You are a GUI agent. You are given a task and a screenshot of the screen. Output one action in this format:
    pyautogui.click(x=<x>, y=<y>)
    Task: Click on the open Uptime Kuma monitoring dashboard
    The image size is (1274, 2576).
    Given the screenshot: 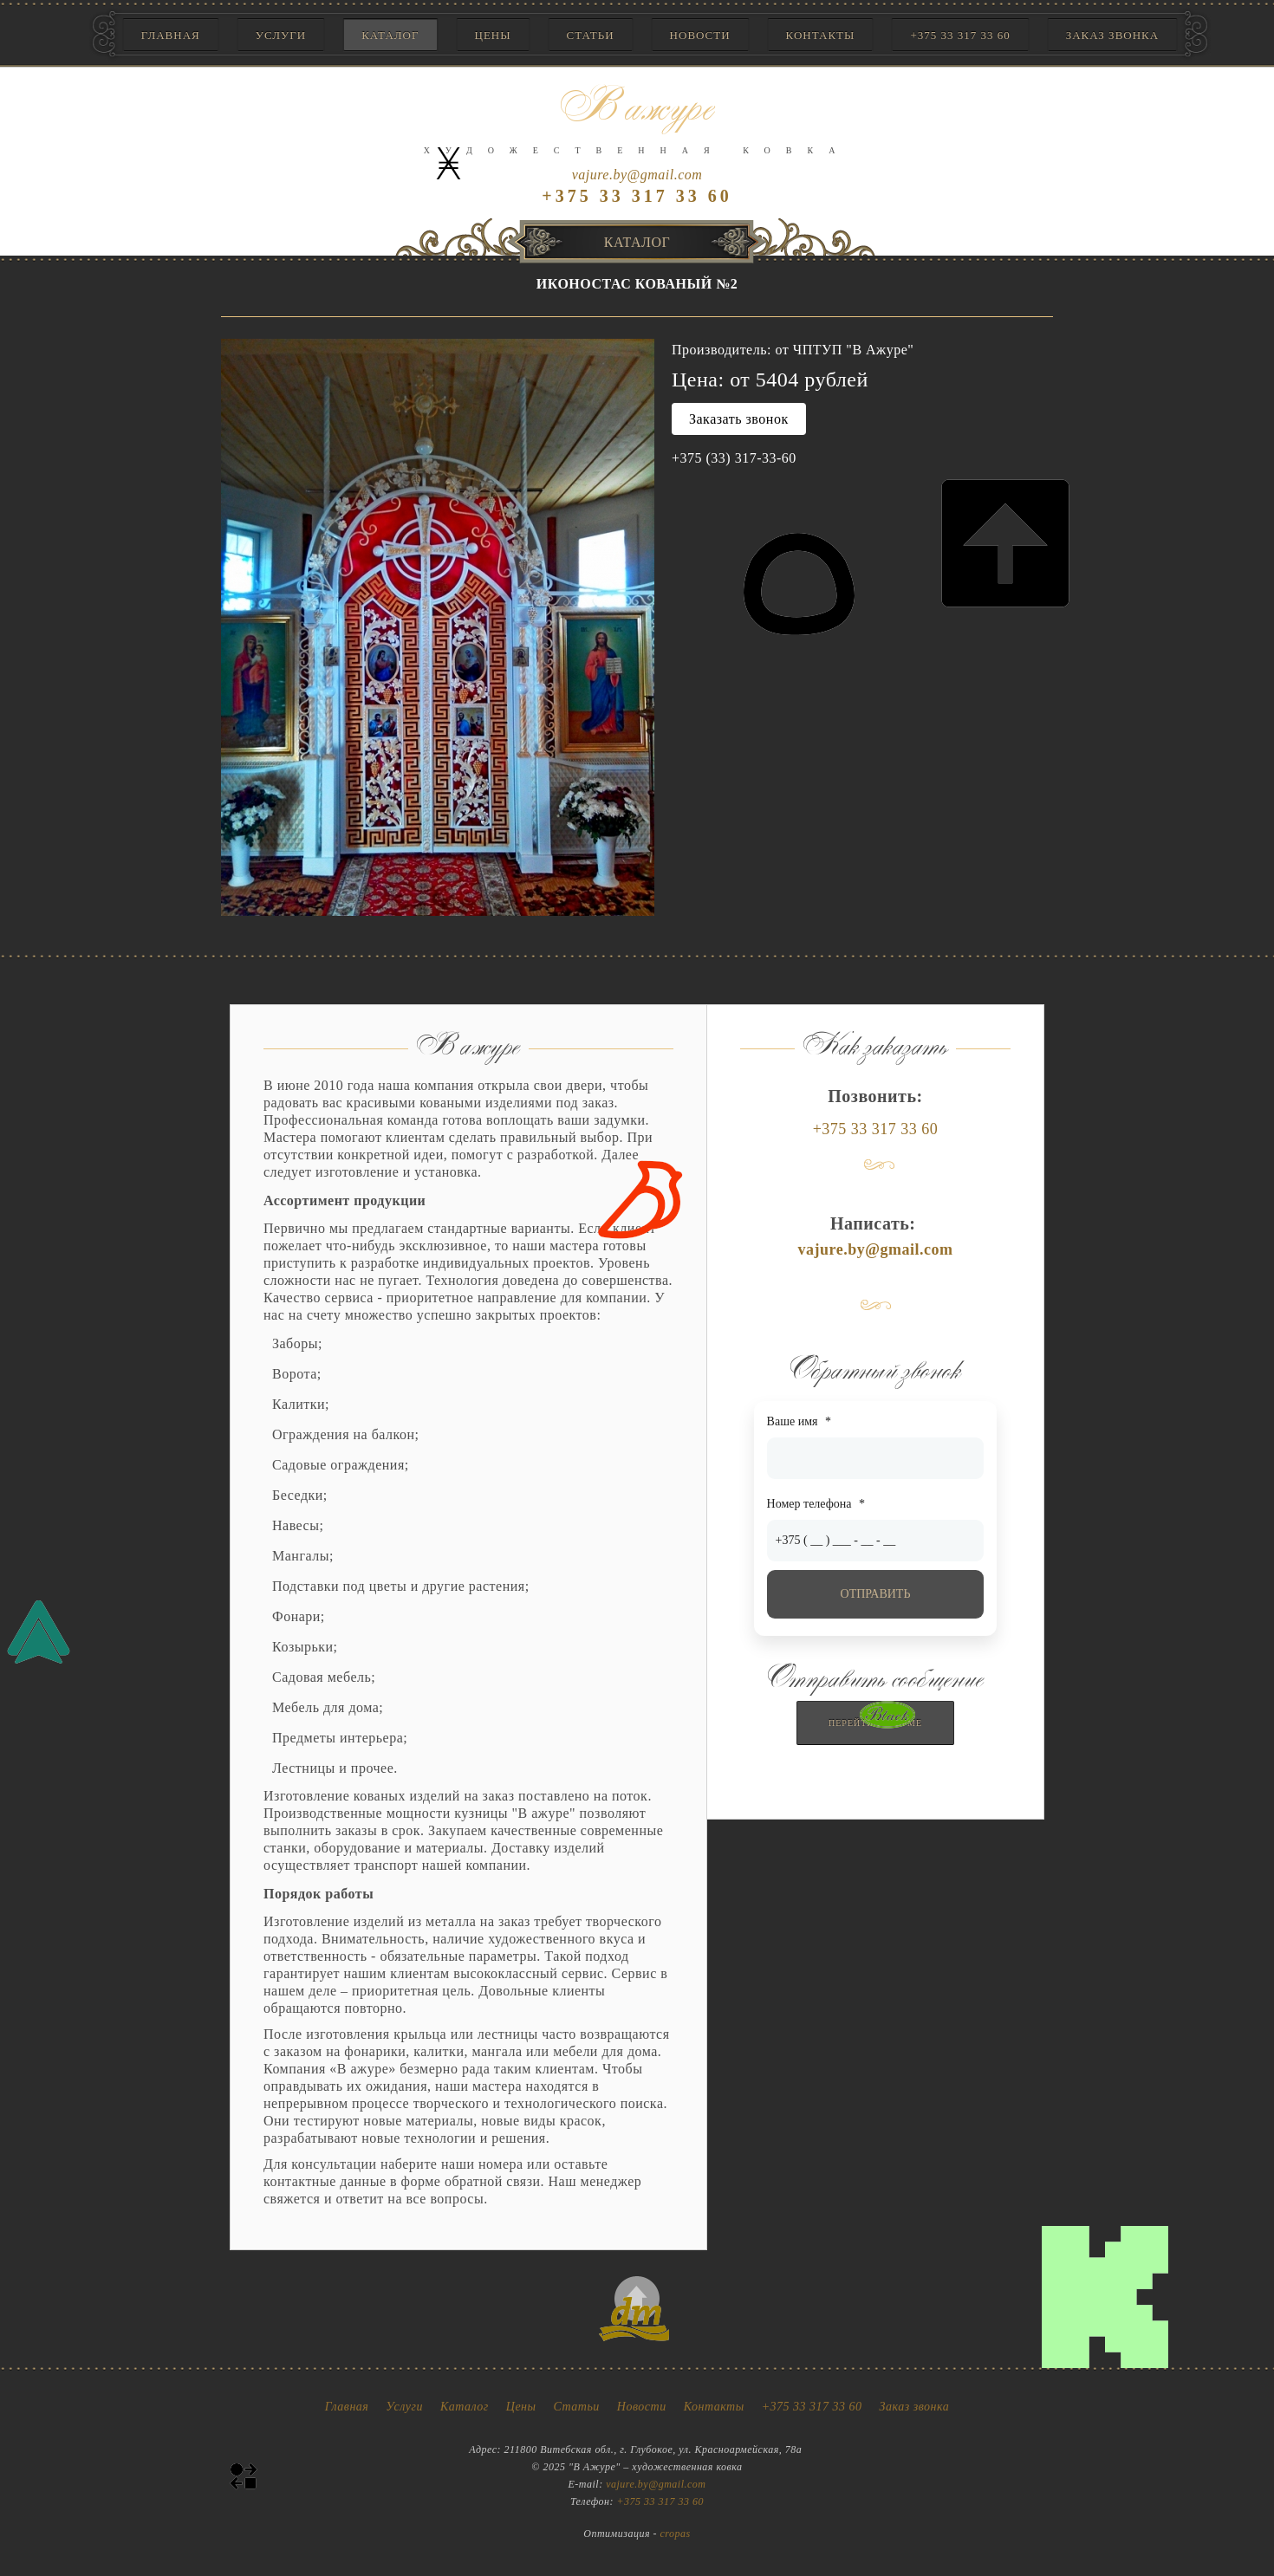 What is the action you would take?
    pyautogui.click(x=799, y=584)
    